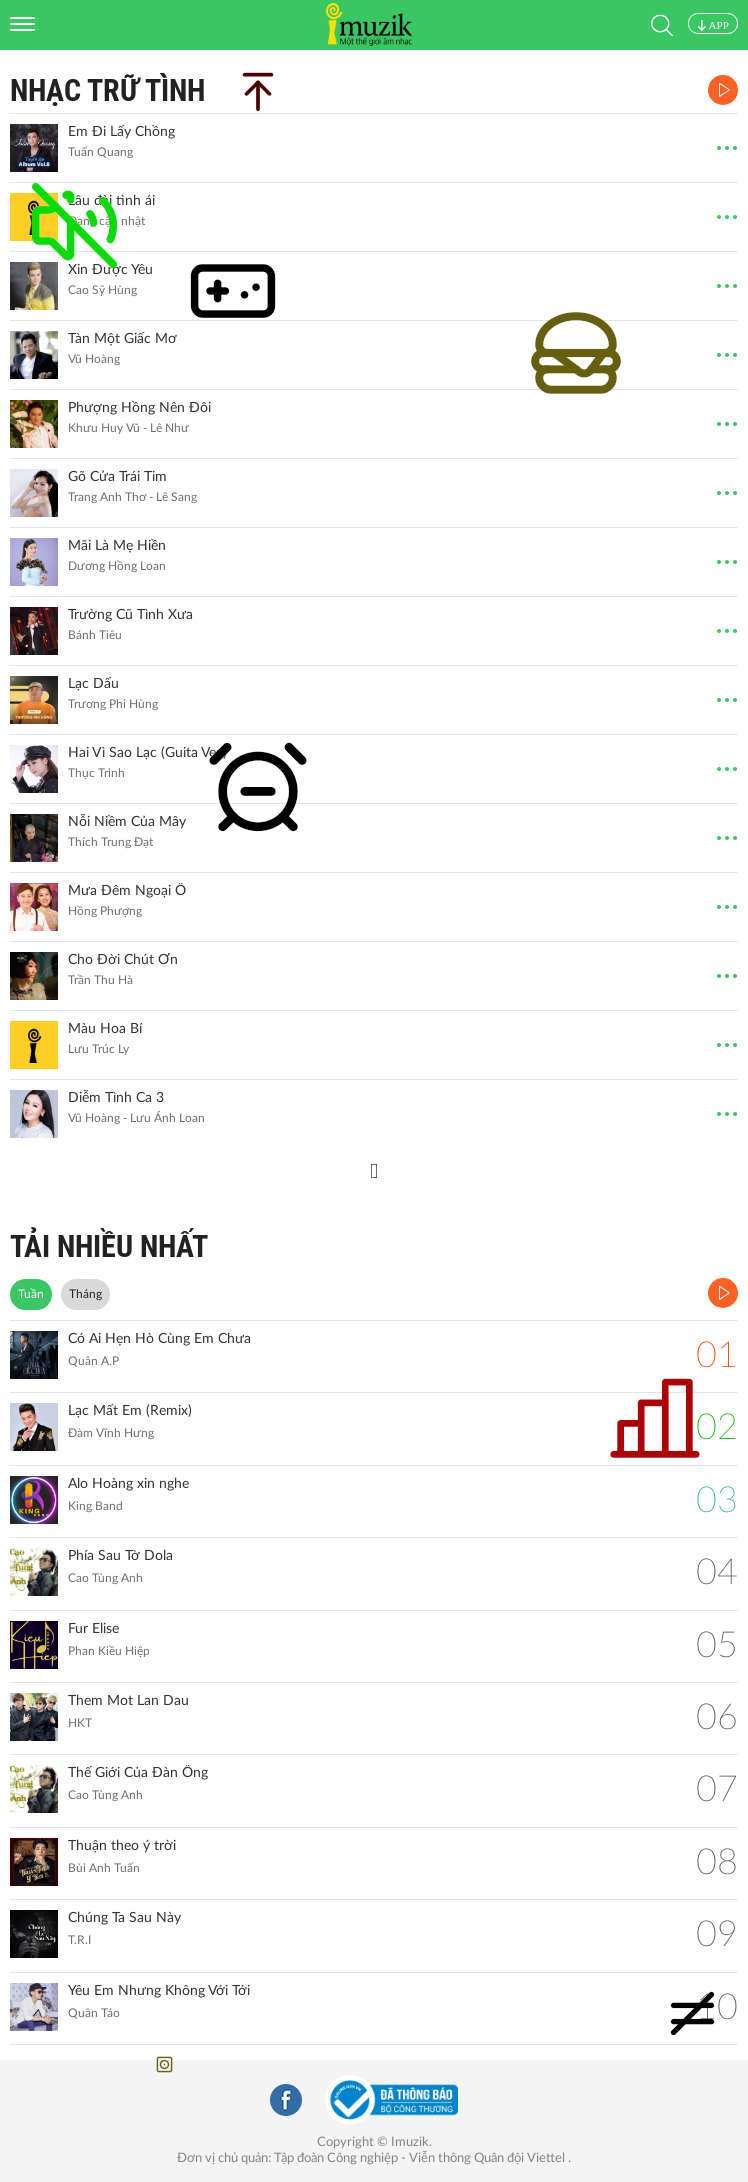  I want to click on access gaming features or settings, so click(233, 291).